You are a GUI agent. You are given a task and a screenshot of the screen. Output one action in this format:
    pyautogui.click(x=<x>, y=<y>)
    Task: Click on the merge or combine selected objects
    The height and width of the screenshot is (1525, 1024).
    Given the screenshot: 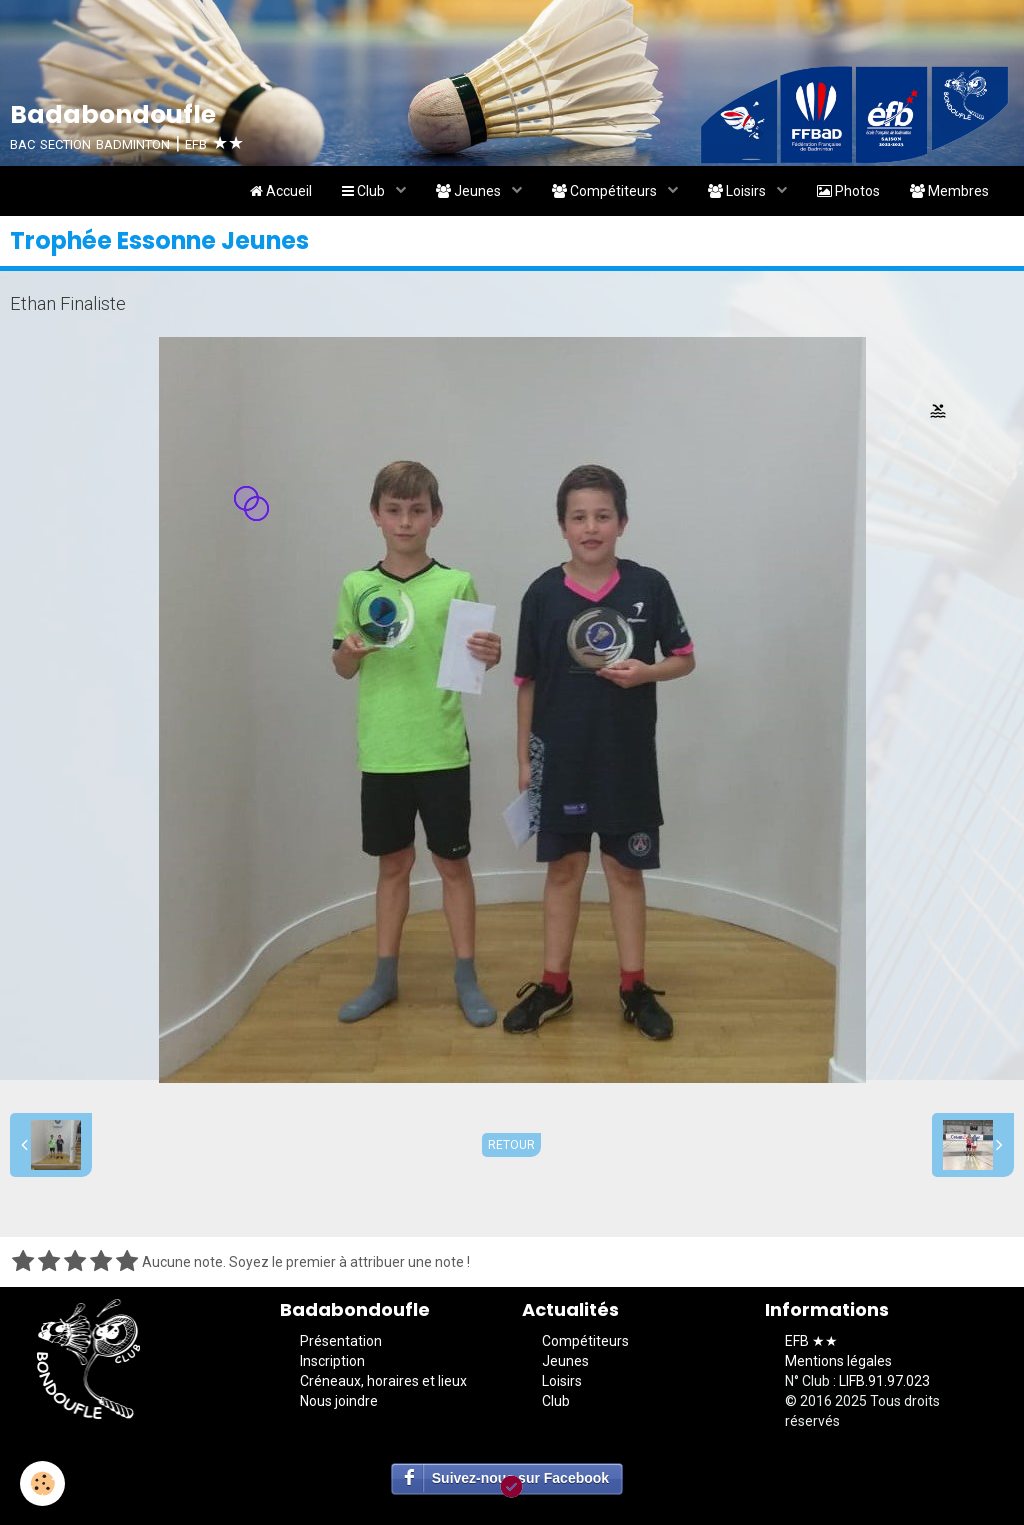 What is the action you would take?
    pyautogui.click(x=251, y=503)
    